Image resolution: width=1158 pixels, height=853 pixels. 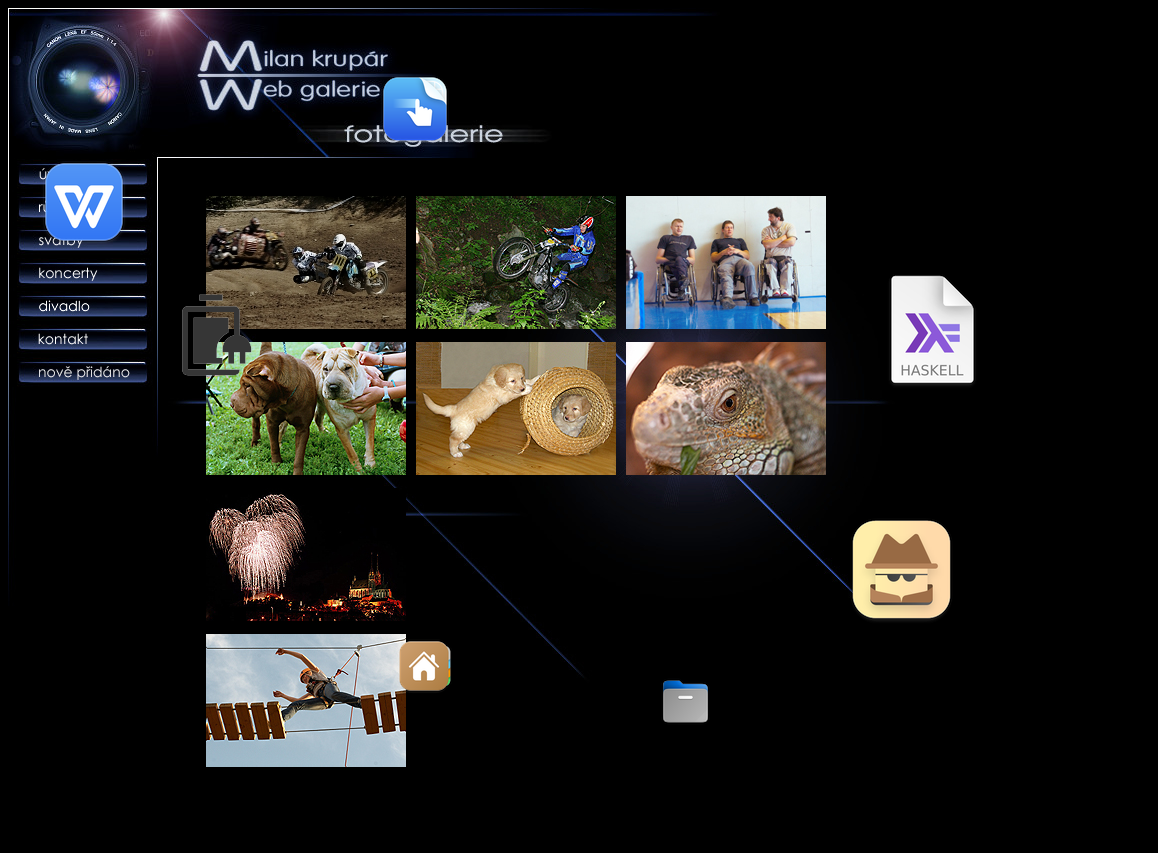 I want to click on a haskell source code file, so click(x=932, y=331).